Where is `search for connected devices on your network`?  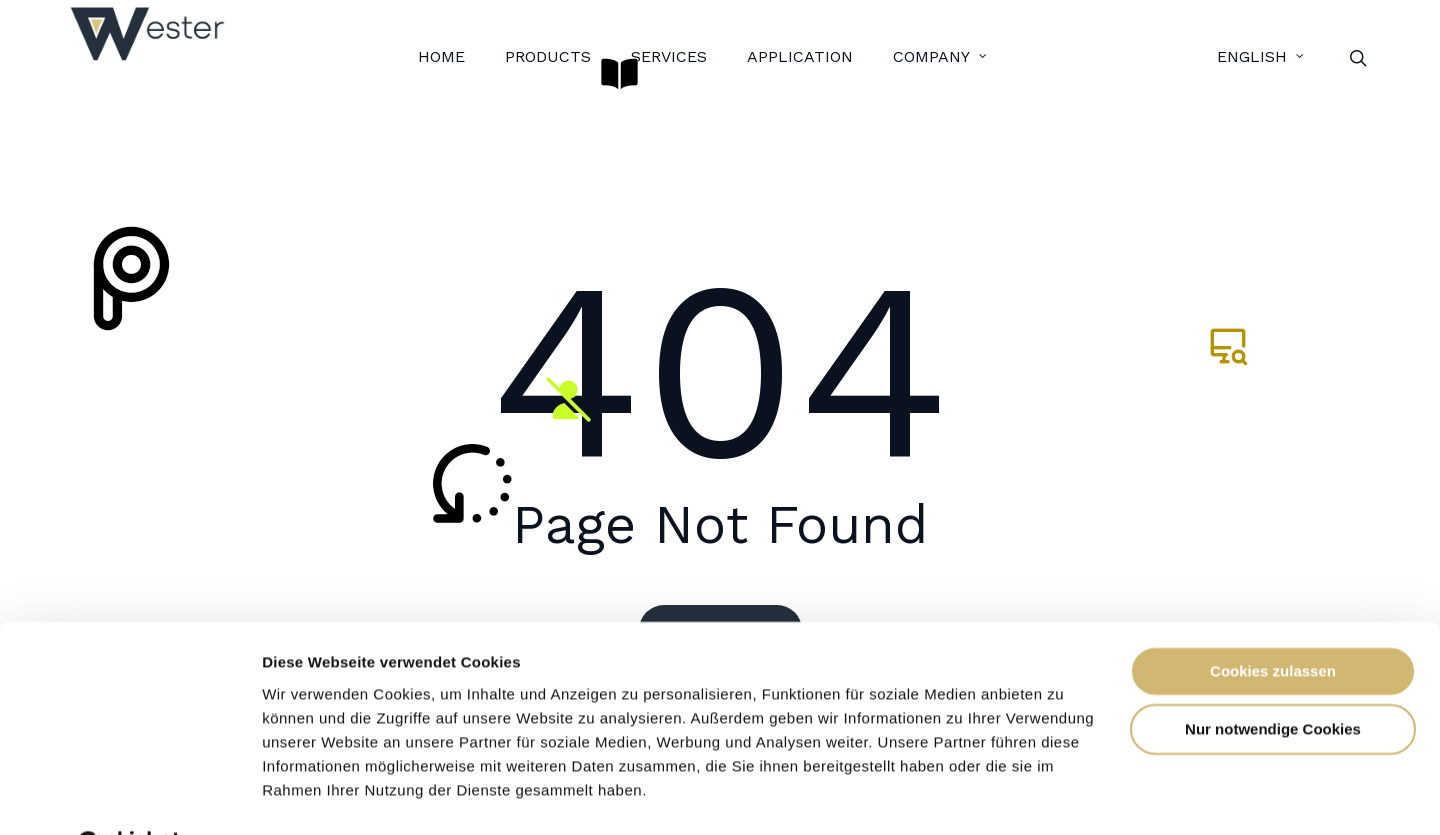 search for connected devices on your network is located at coordinates (1228, 346).